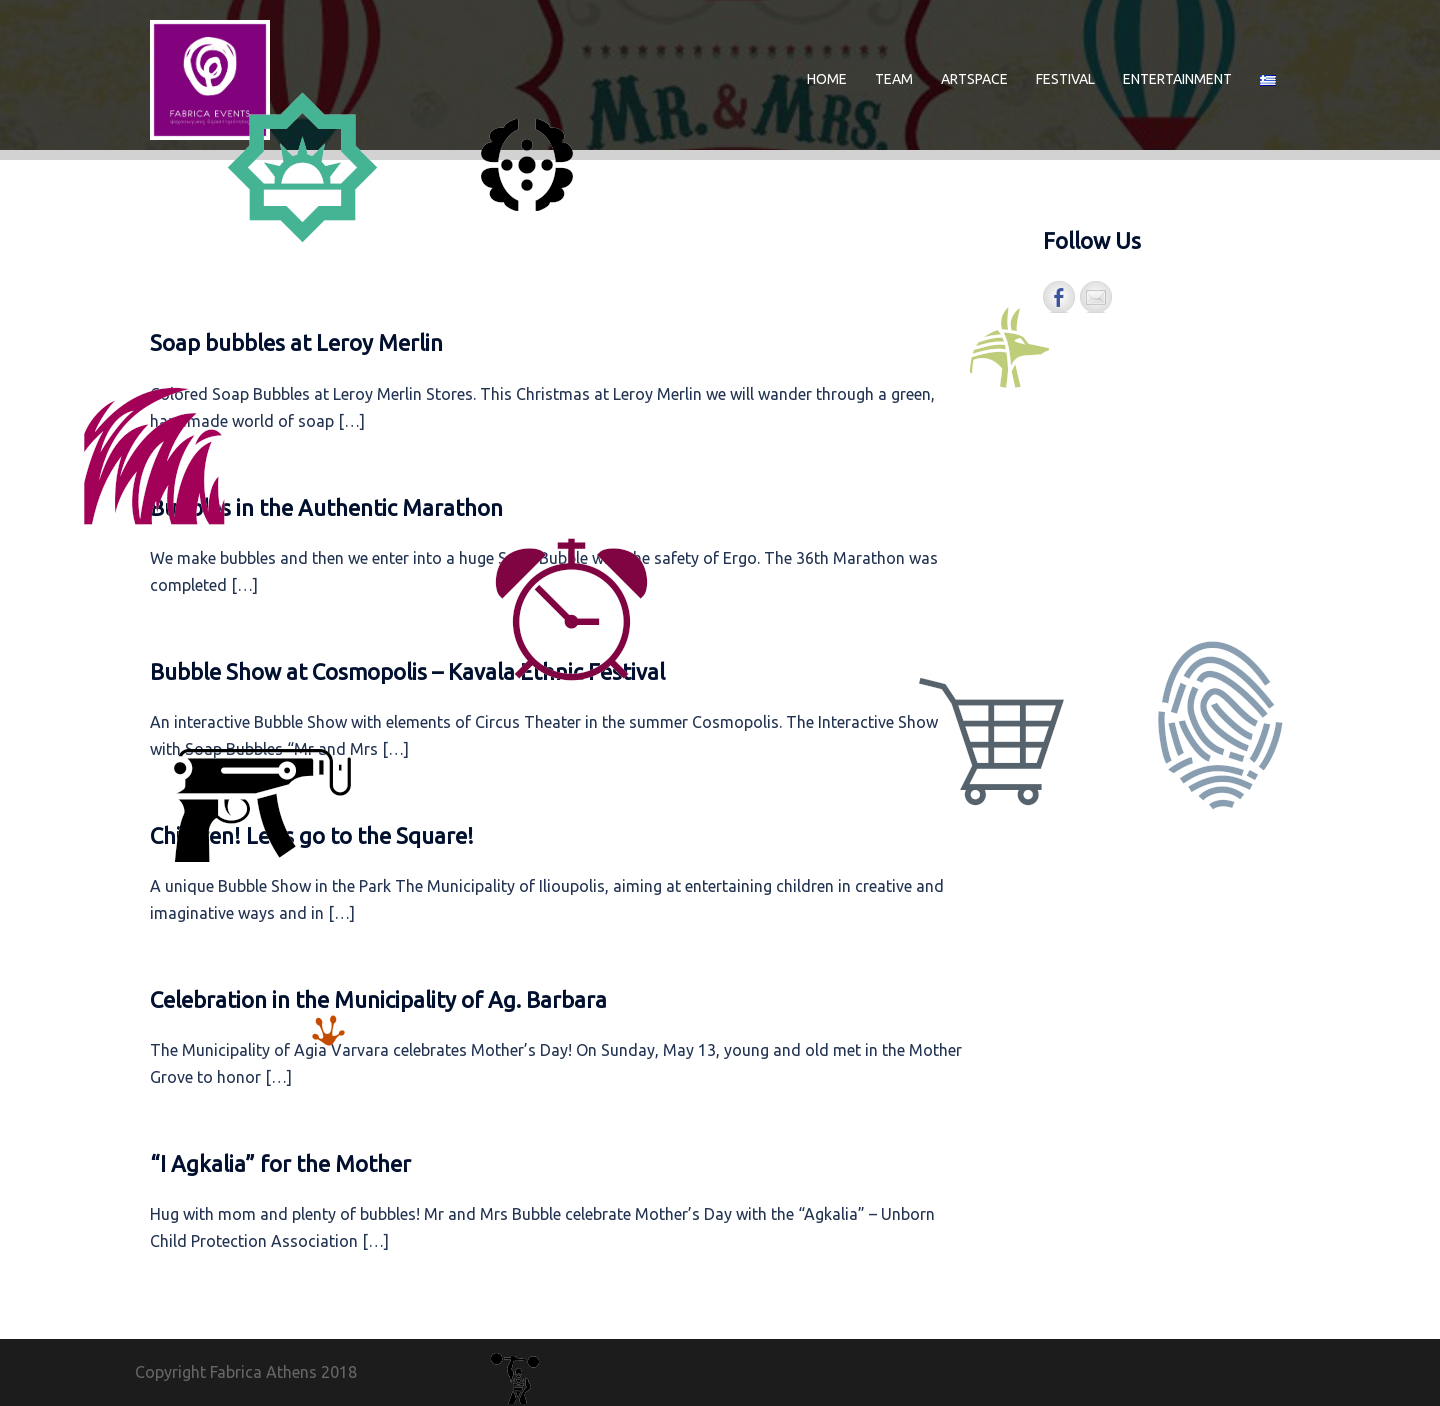  I want to click on access strength training or workout features, so click(515, 1378).